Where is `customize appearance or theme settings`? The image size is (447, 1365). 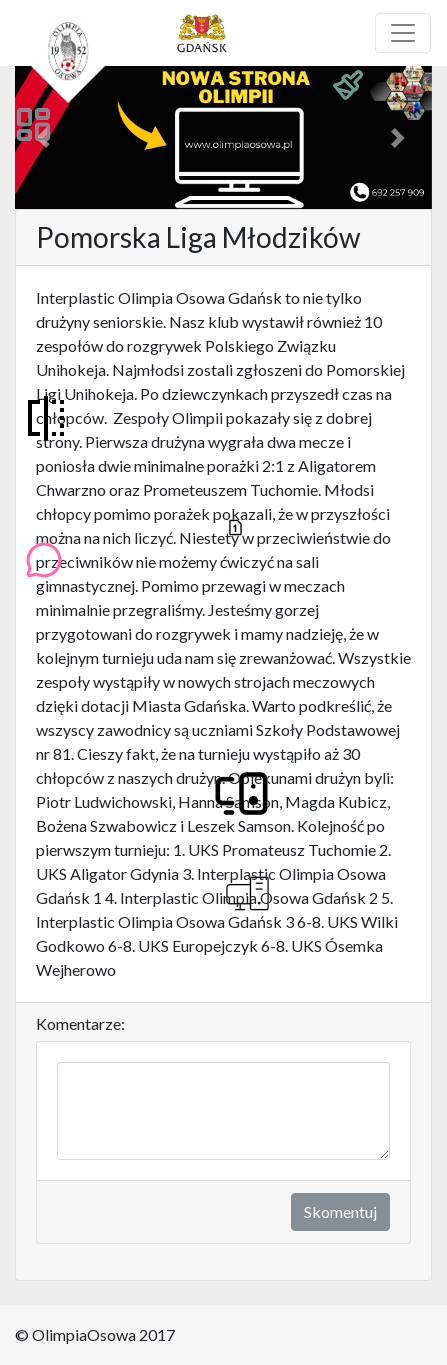
customize appearance or theme settings is located at coordinates (348, 85).